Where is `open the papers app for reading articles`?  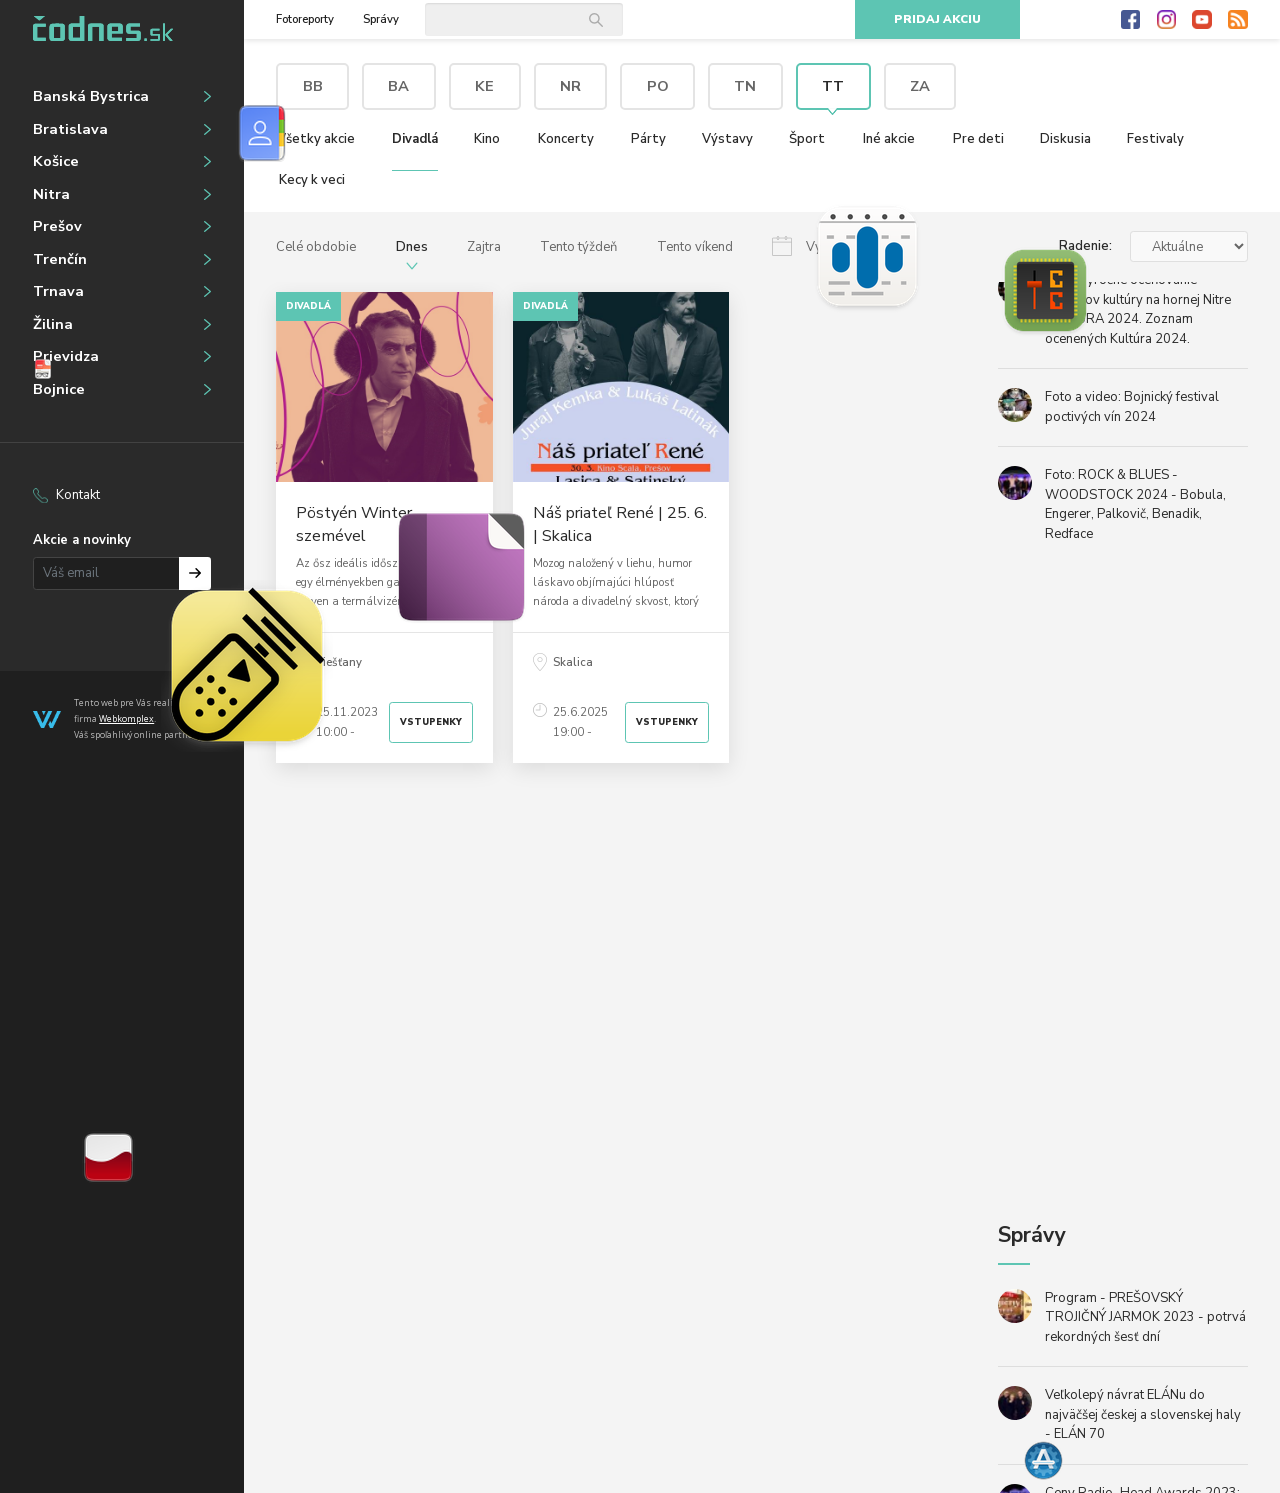
open the papers app for reading articles is located at coordinates (43, 369).